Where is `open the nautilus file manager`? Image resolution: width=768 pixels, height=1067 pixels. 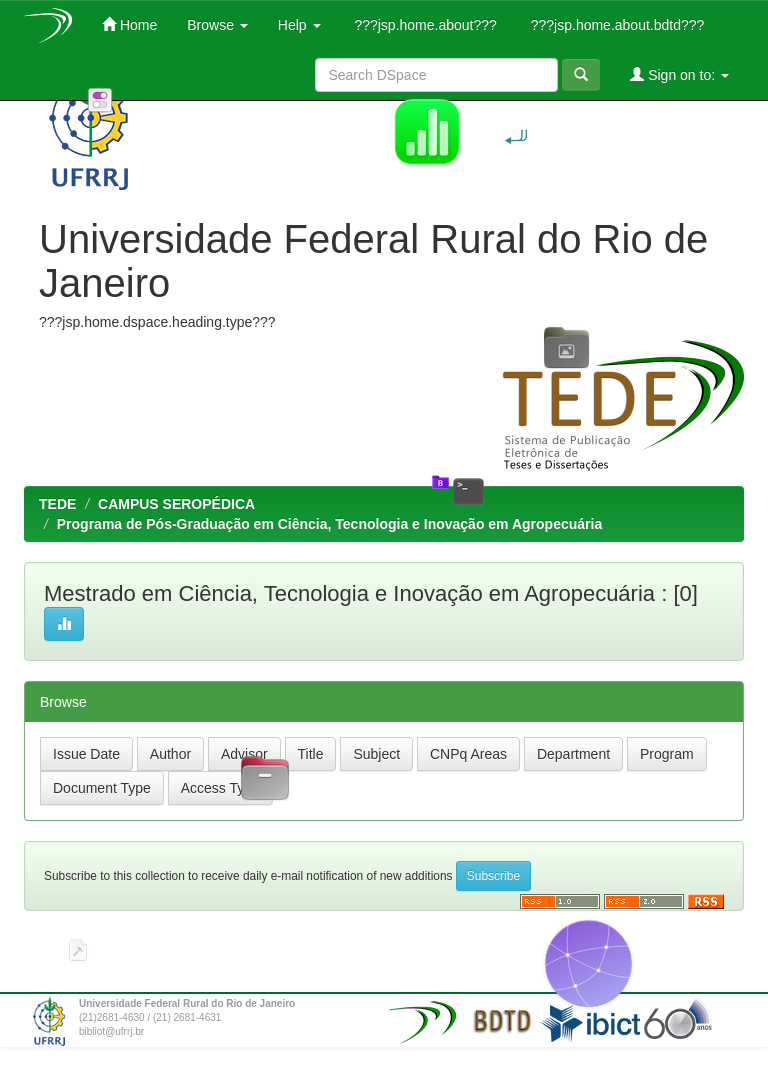
open the nautilus file manager is located at coordinates (265, 778).